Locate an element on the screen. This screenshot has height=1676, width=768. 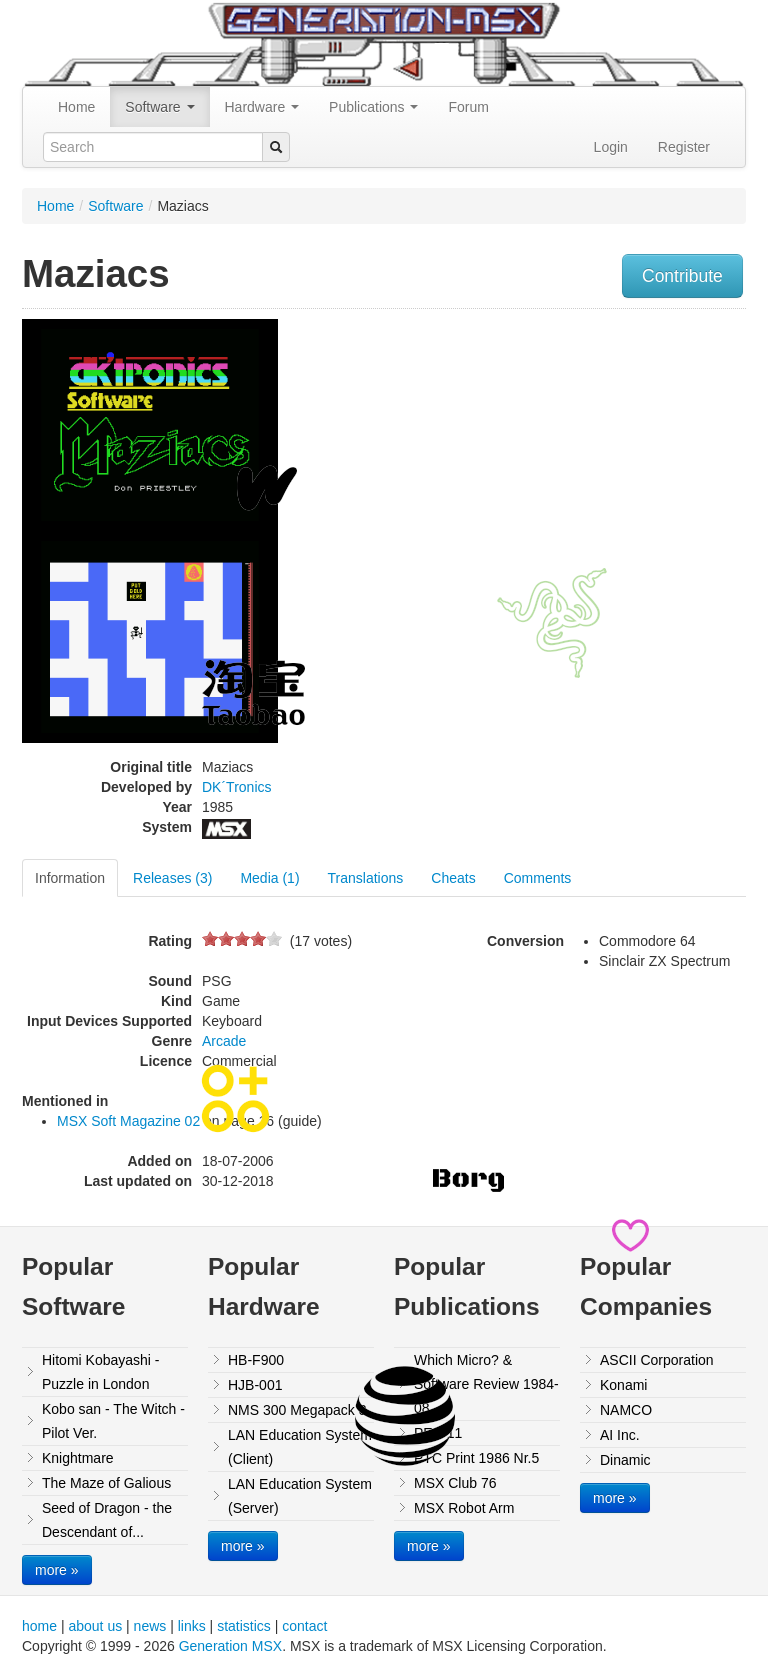
open borgbackup application is located at coordinates (468, 1180).